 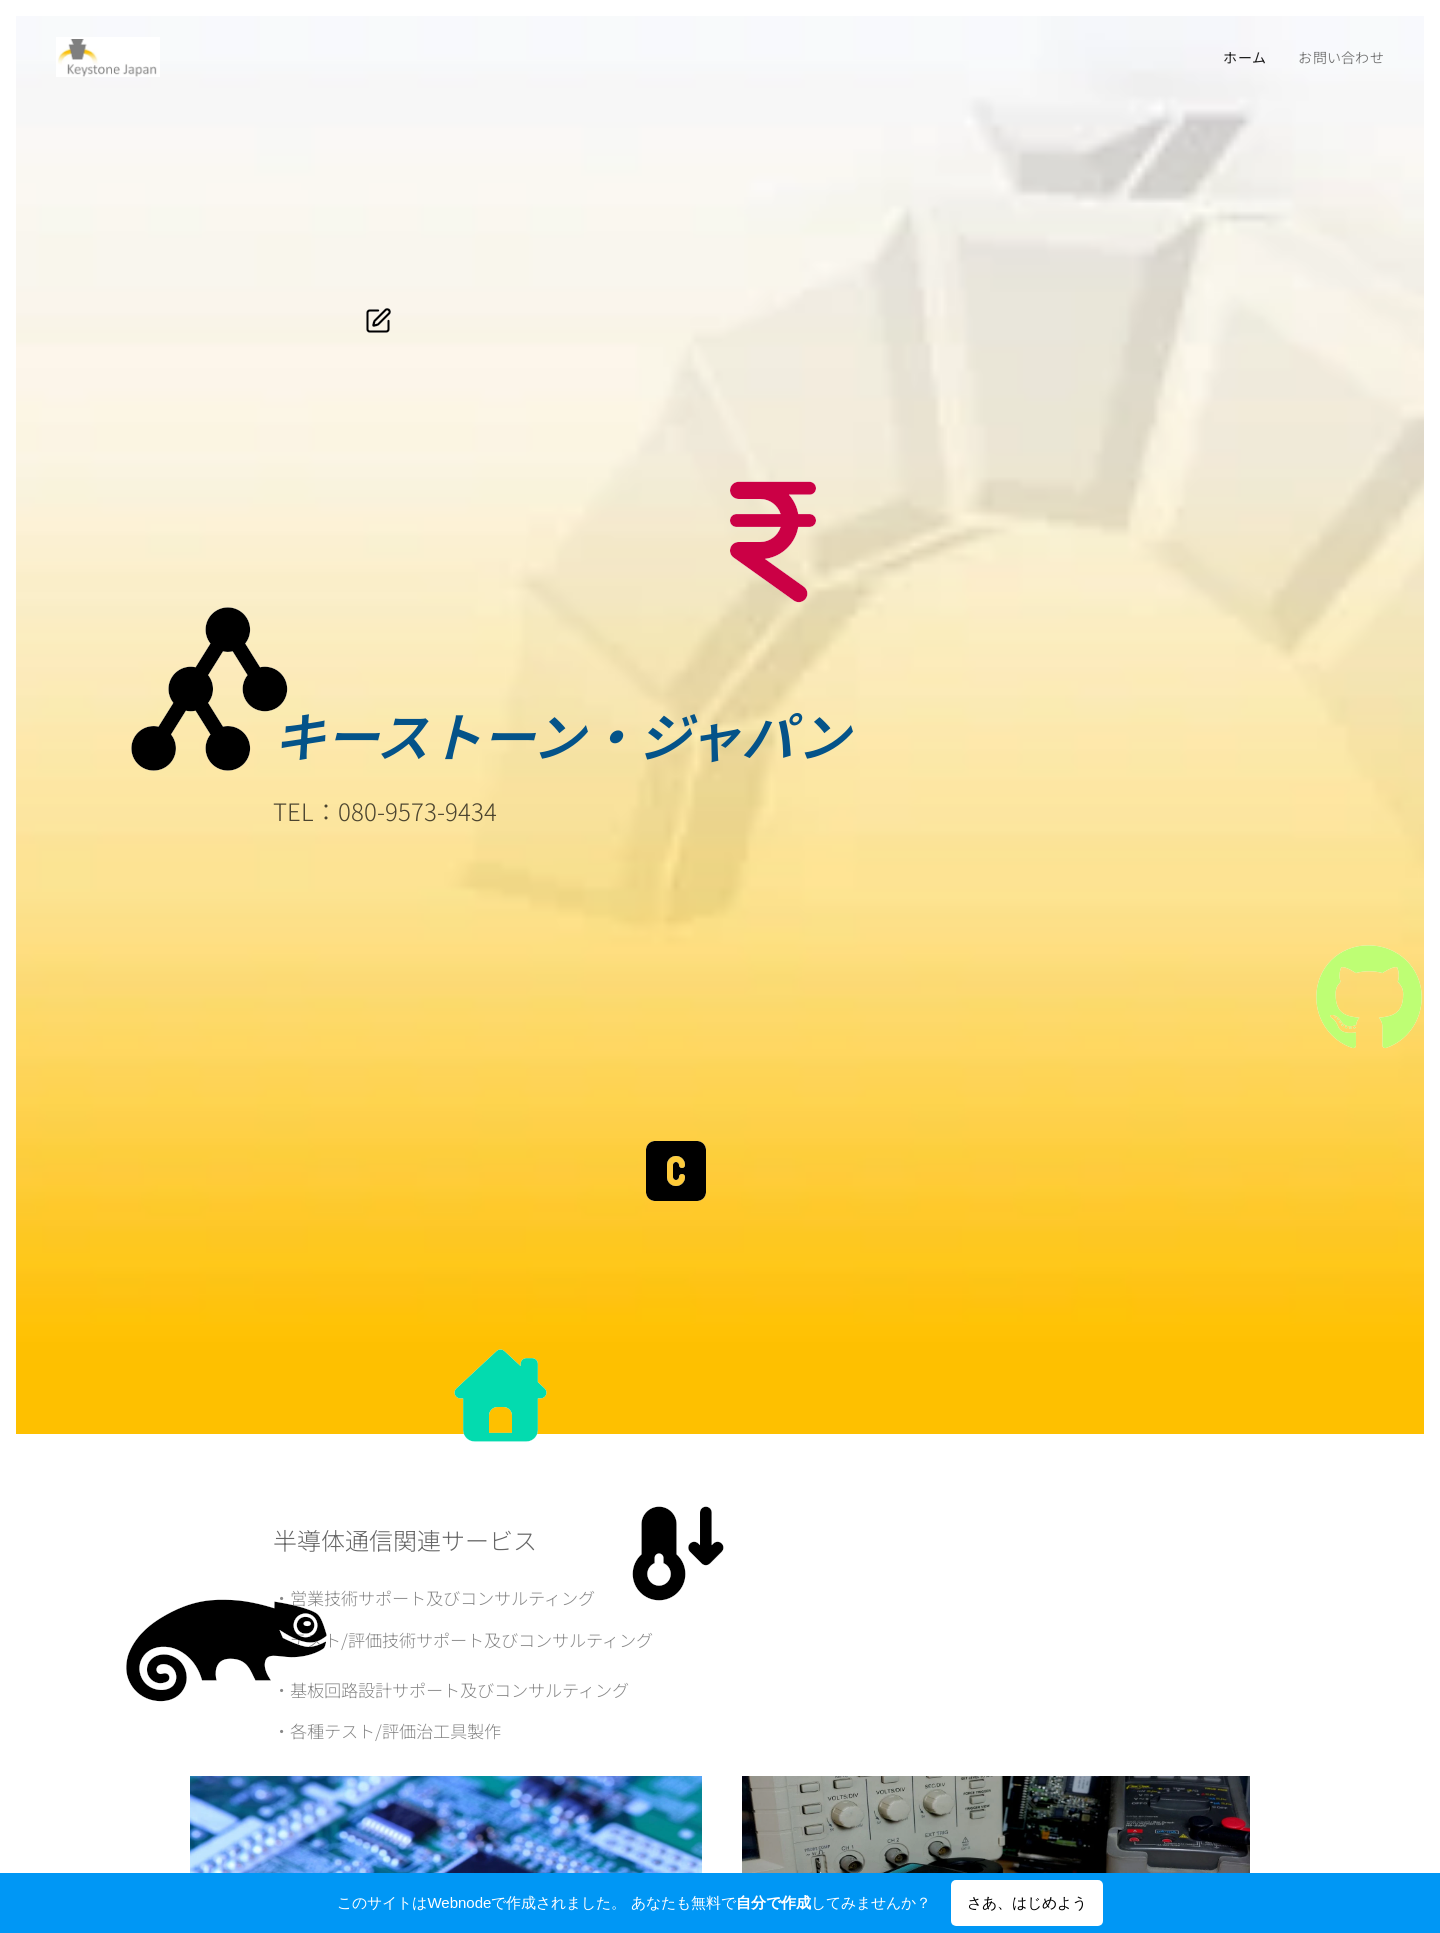 I want to click on indicates a "C" grade or rating, so click(x=676, y=1171).